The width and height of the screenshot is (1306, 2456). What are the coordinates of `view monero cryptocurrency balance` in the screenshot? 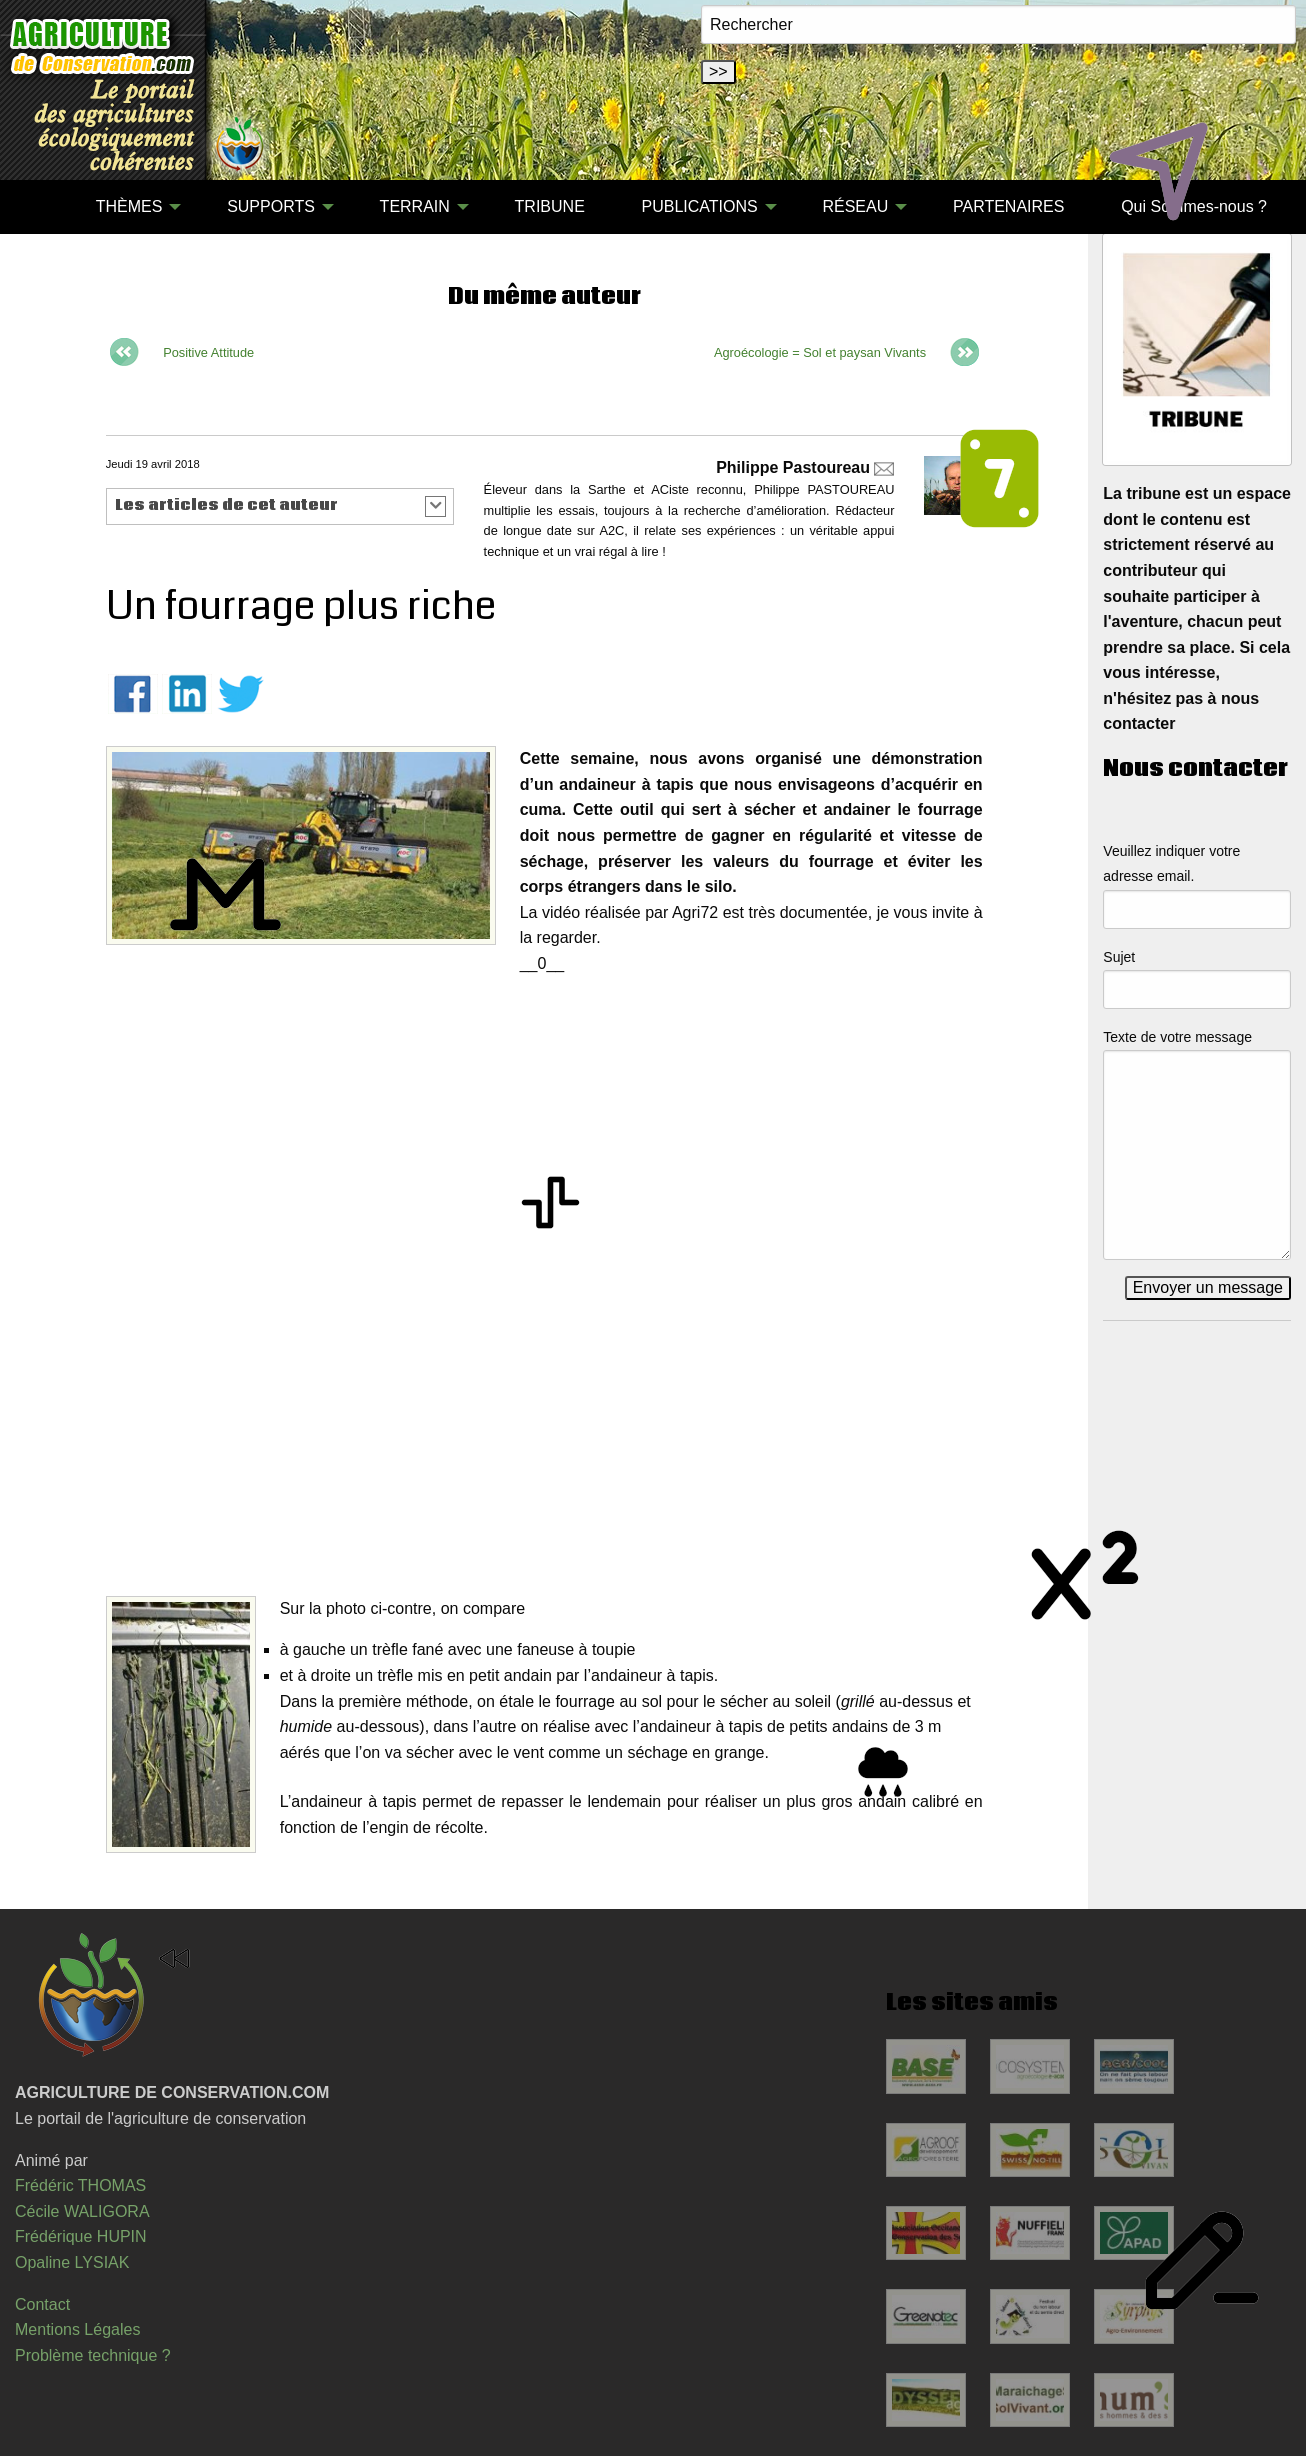 It's located at (225, 891).